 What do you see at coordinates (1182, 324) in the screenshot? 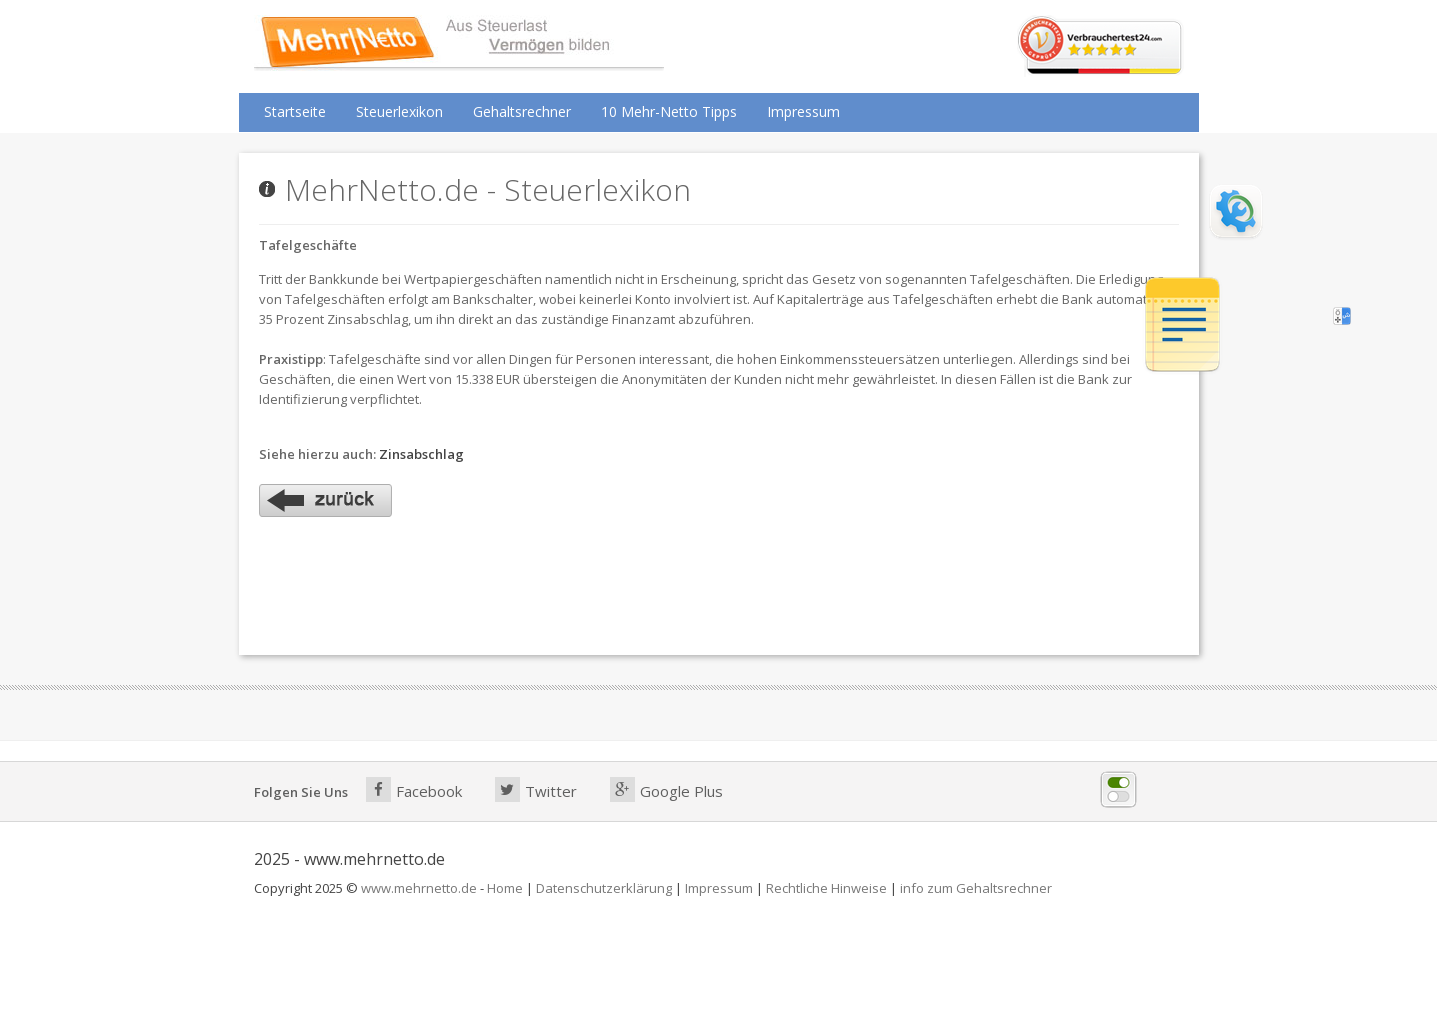
I see `open the notes app` at bounding box center [1182, 324].